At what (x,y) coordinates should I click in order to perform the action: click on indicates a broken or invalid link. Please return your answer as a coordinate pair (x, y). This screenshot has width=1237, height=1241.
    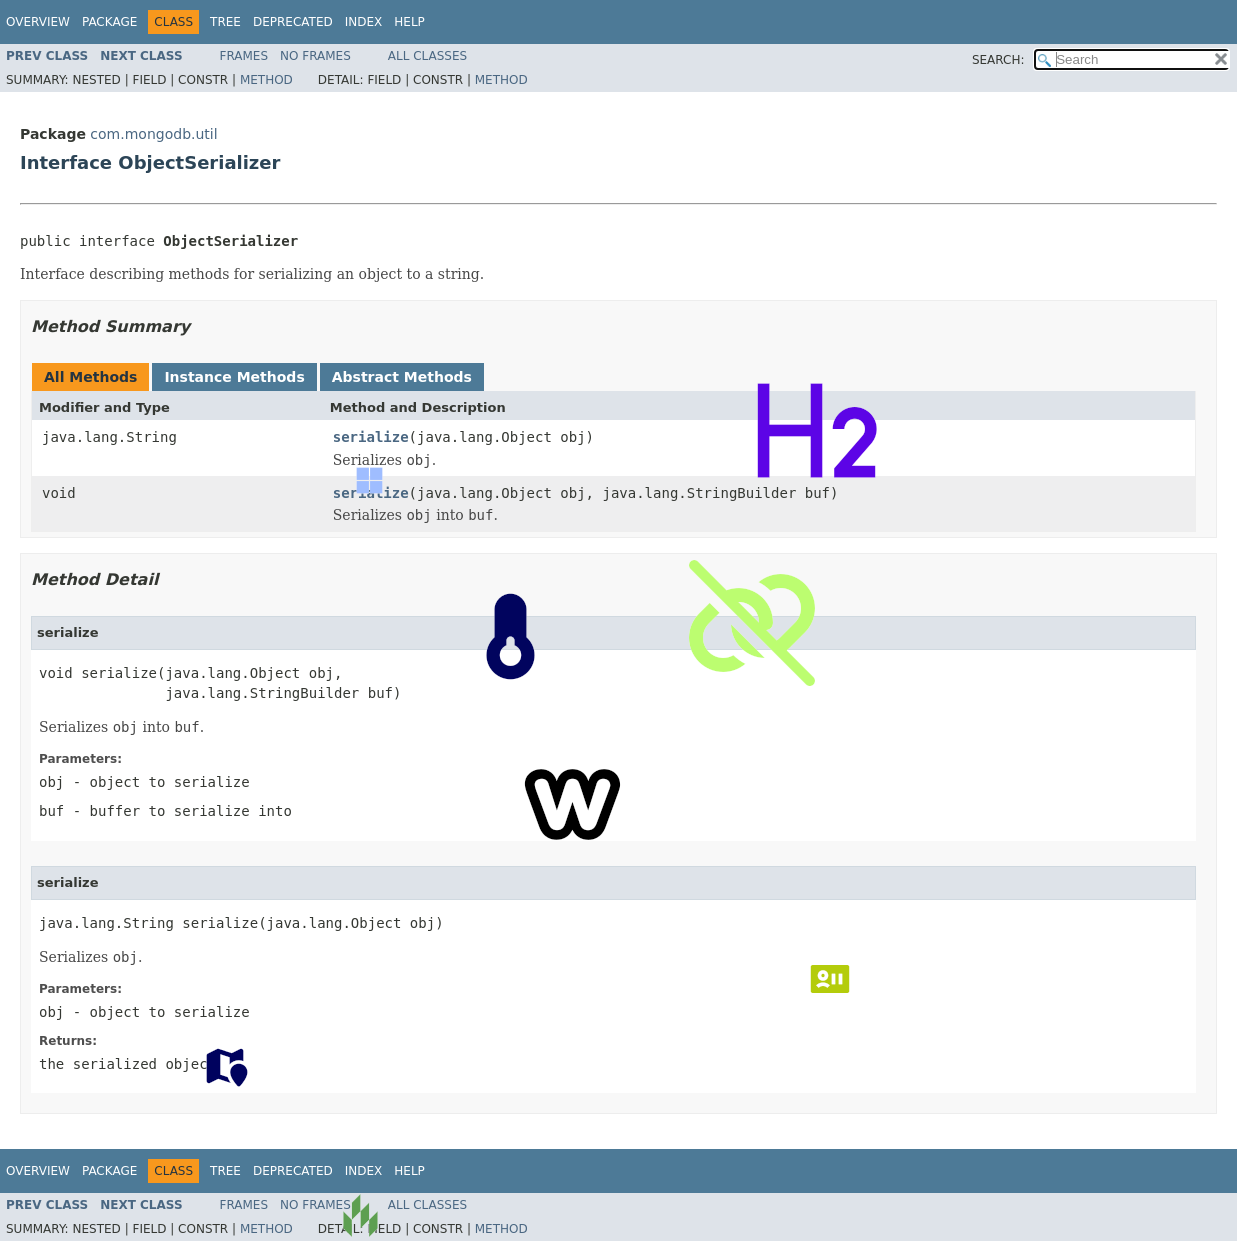
    Looking at the image, I should click on (752, 623).